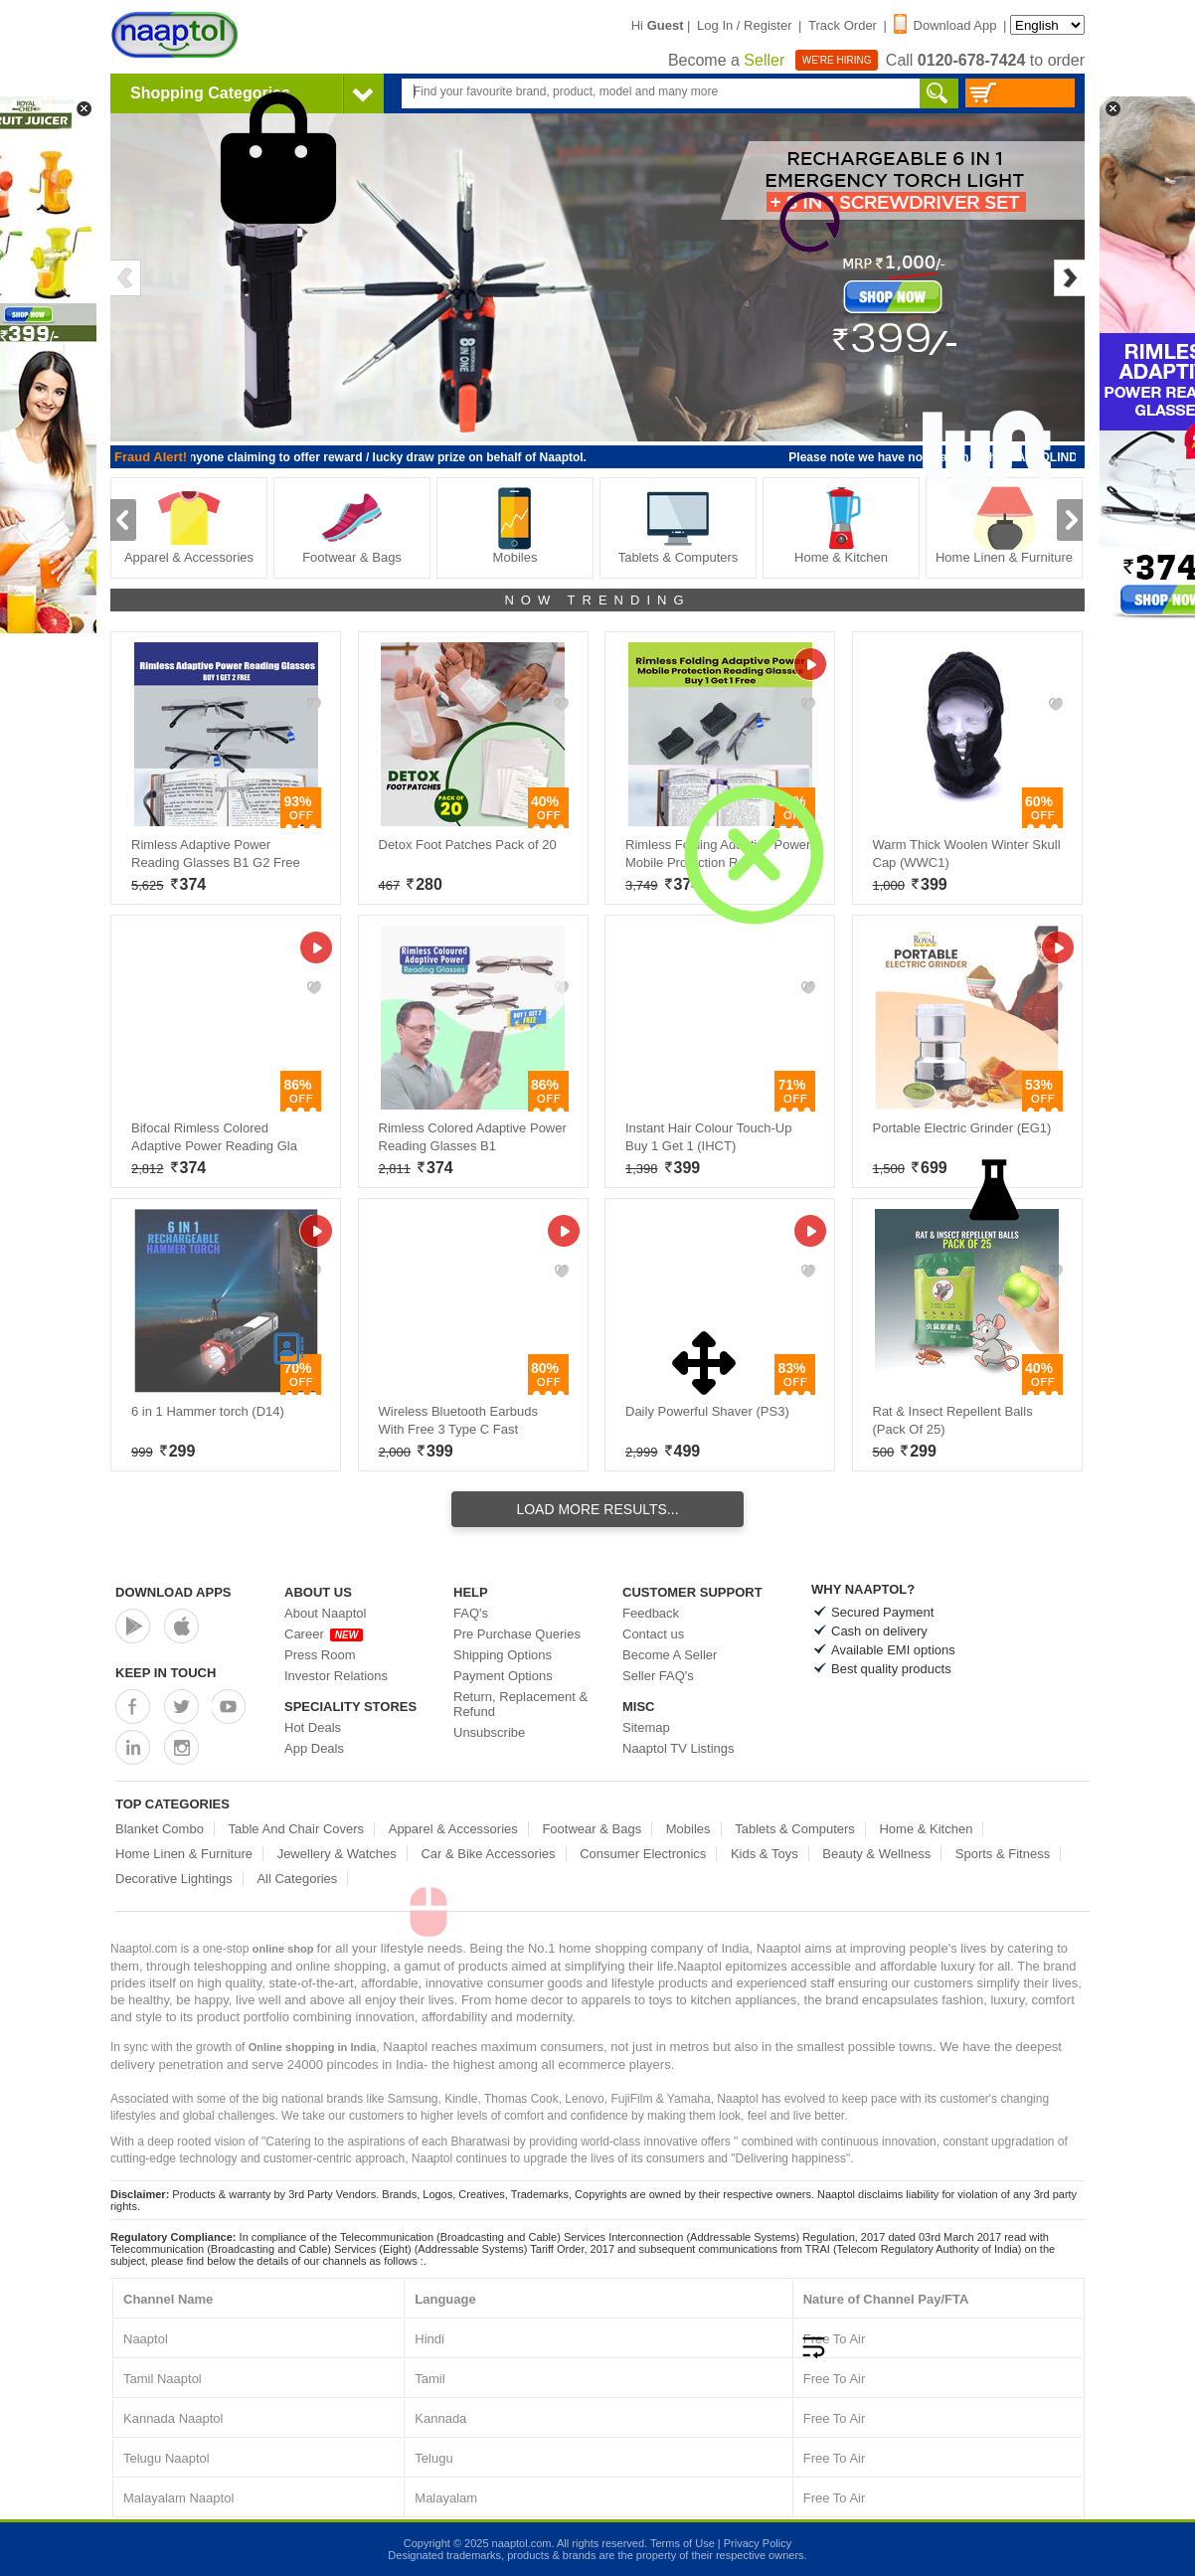  Describe the element at coordinates (809, 222) in the screenshot. I see `restart the device` at that location.